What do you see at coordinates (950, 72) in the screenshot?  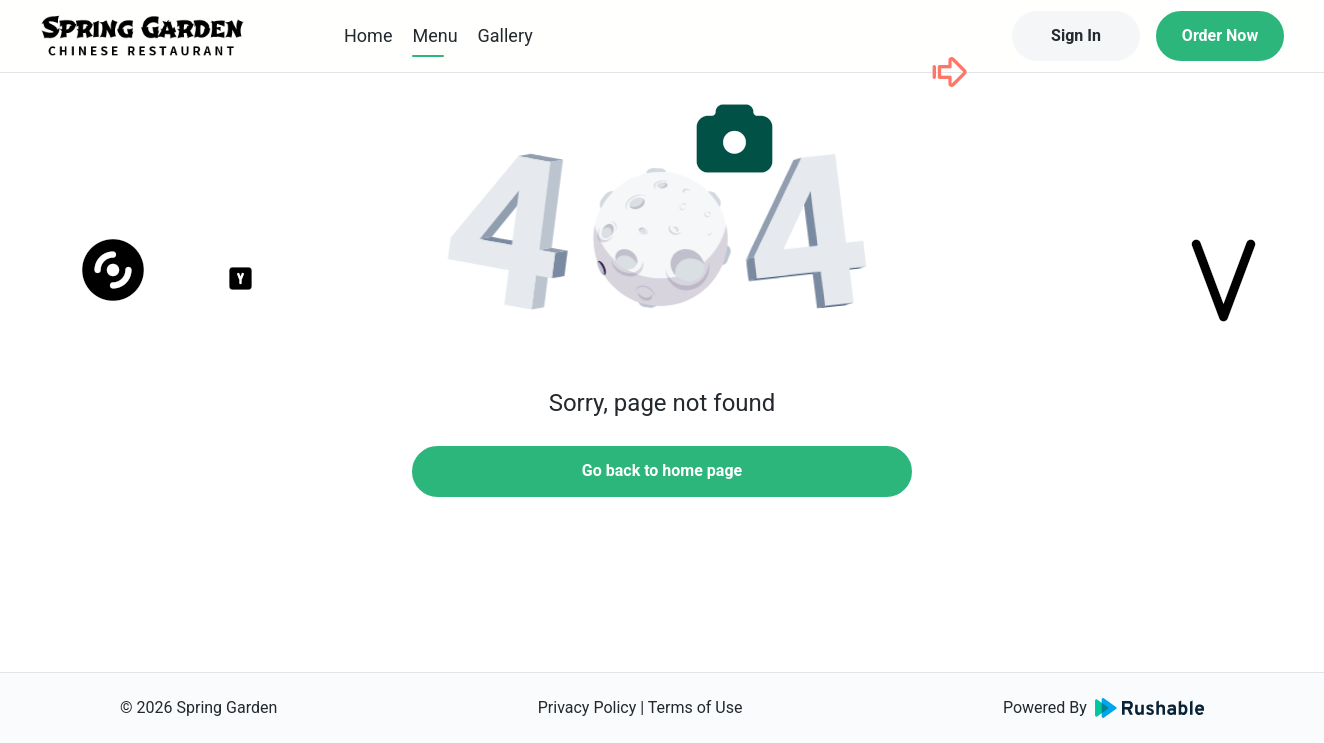 I see `go to next step or page` at bounding box center [950, 72].